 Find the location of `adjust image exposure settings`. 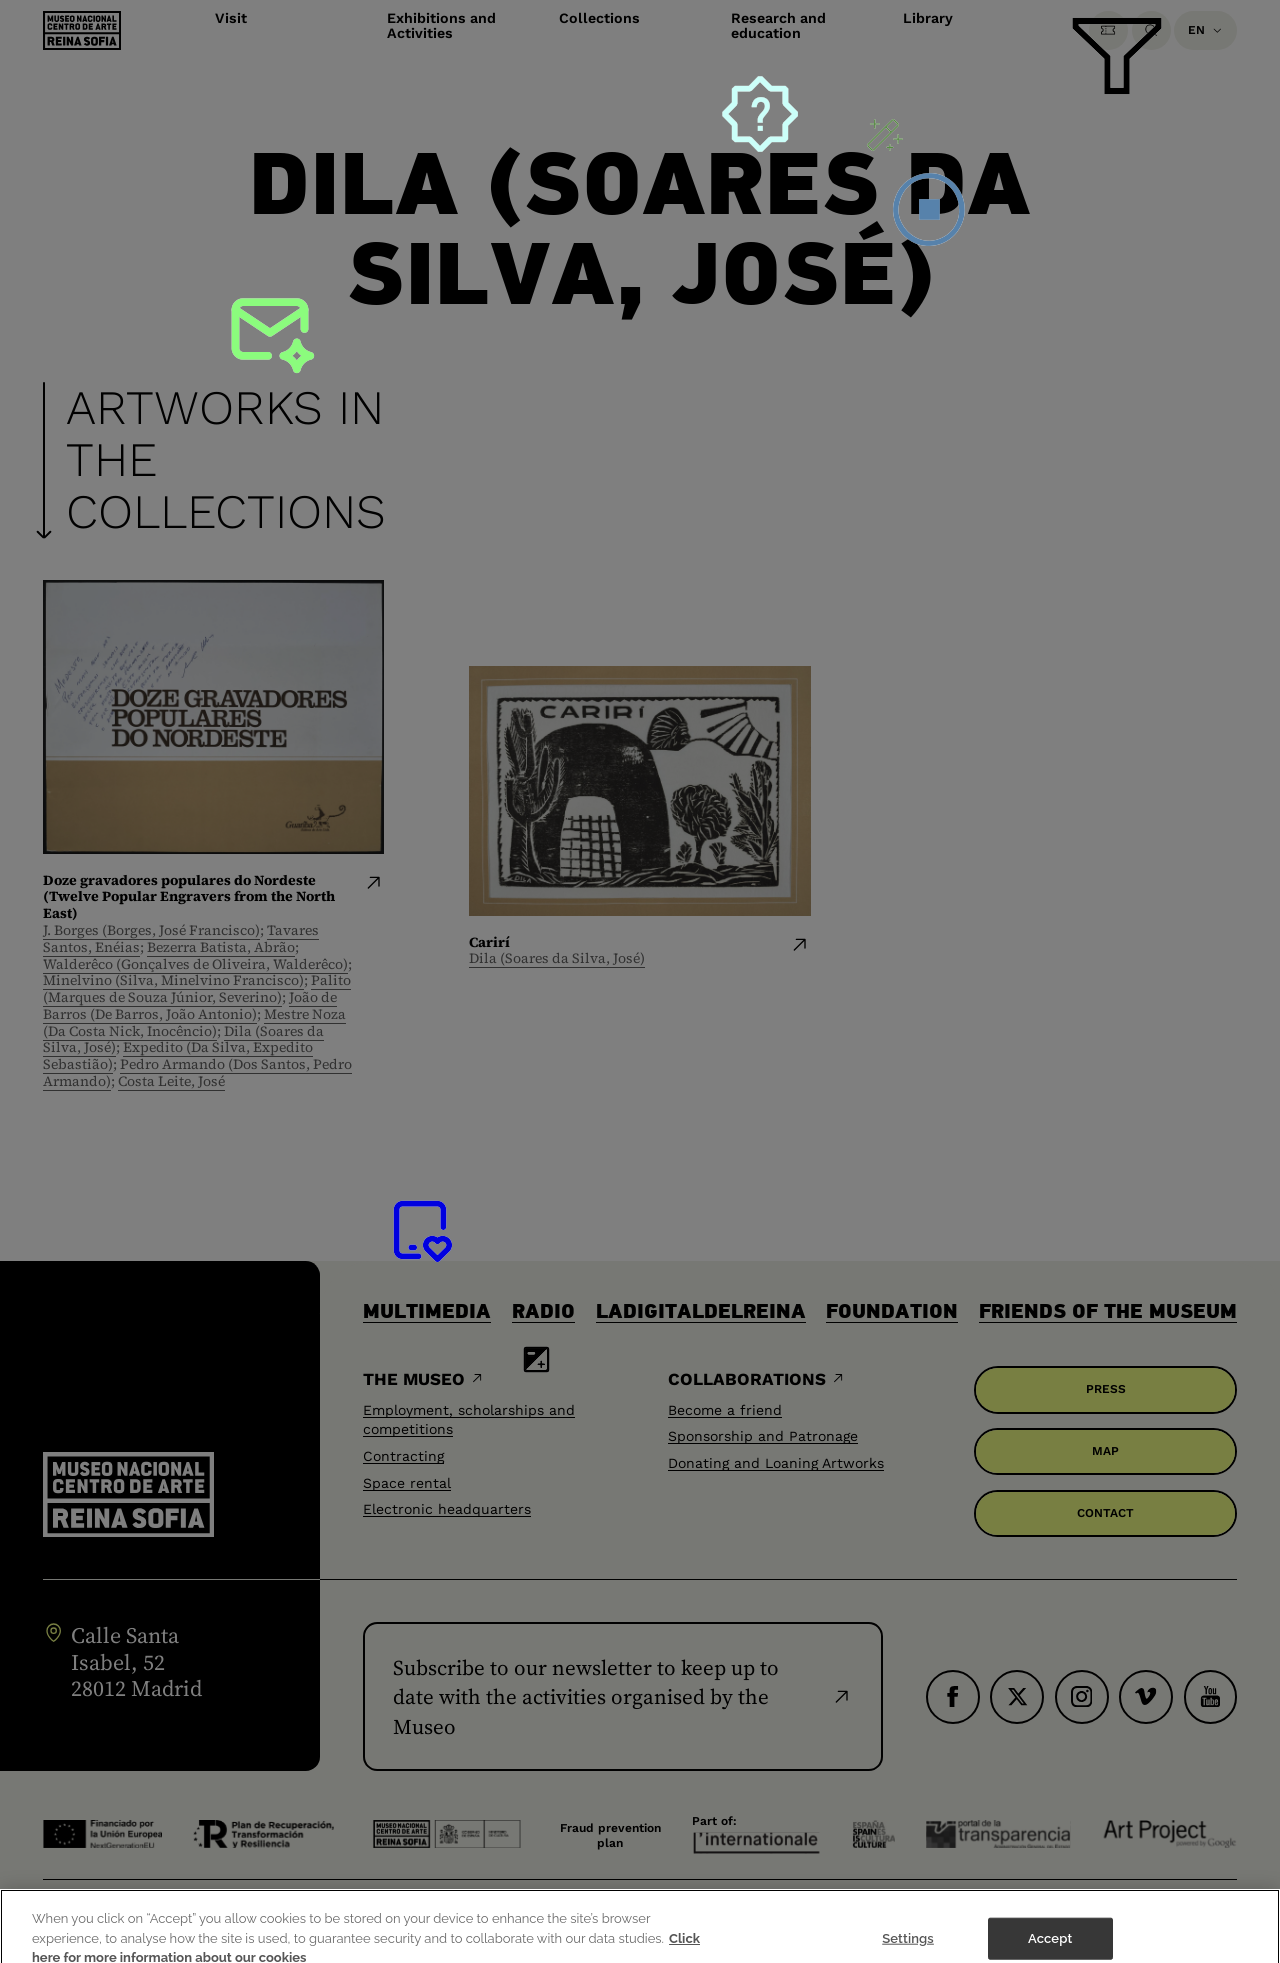

adjust image exposure settings is located at coordinates (536, 1359).